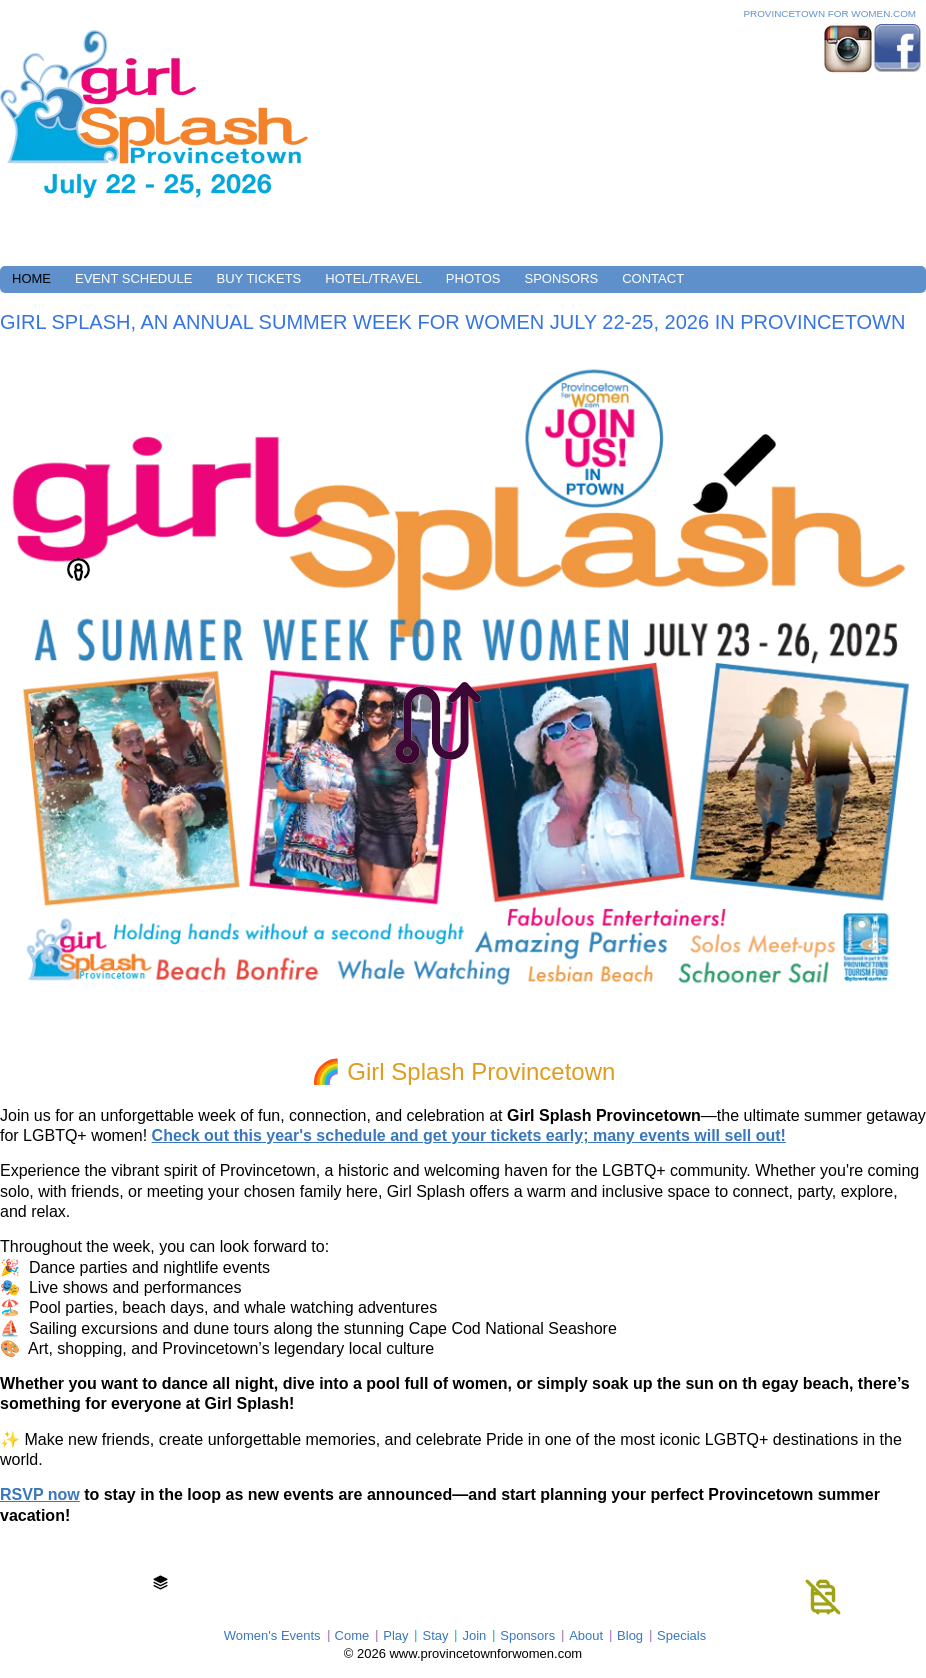 Image resolution: width=926 pixels, height=1678 pixels. Describe the element at coordinates (436, 723) in the screenshot. I see `s-turn or winding road ahead` at that location.